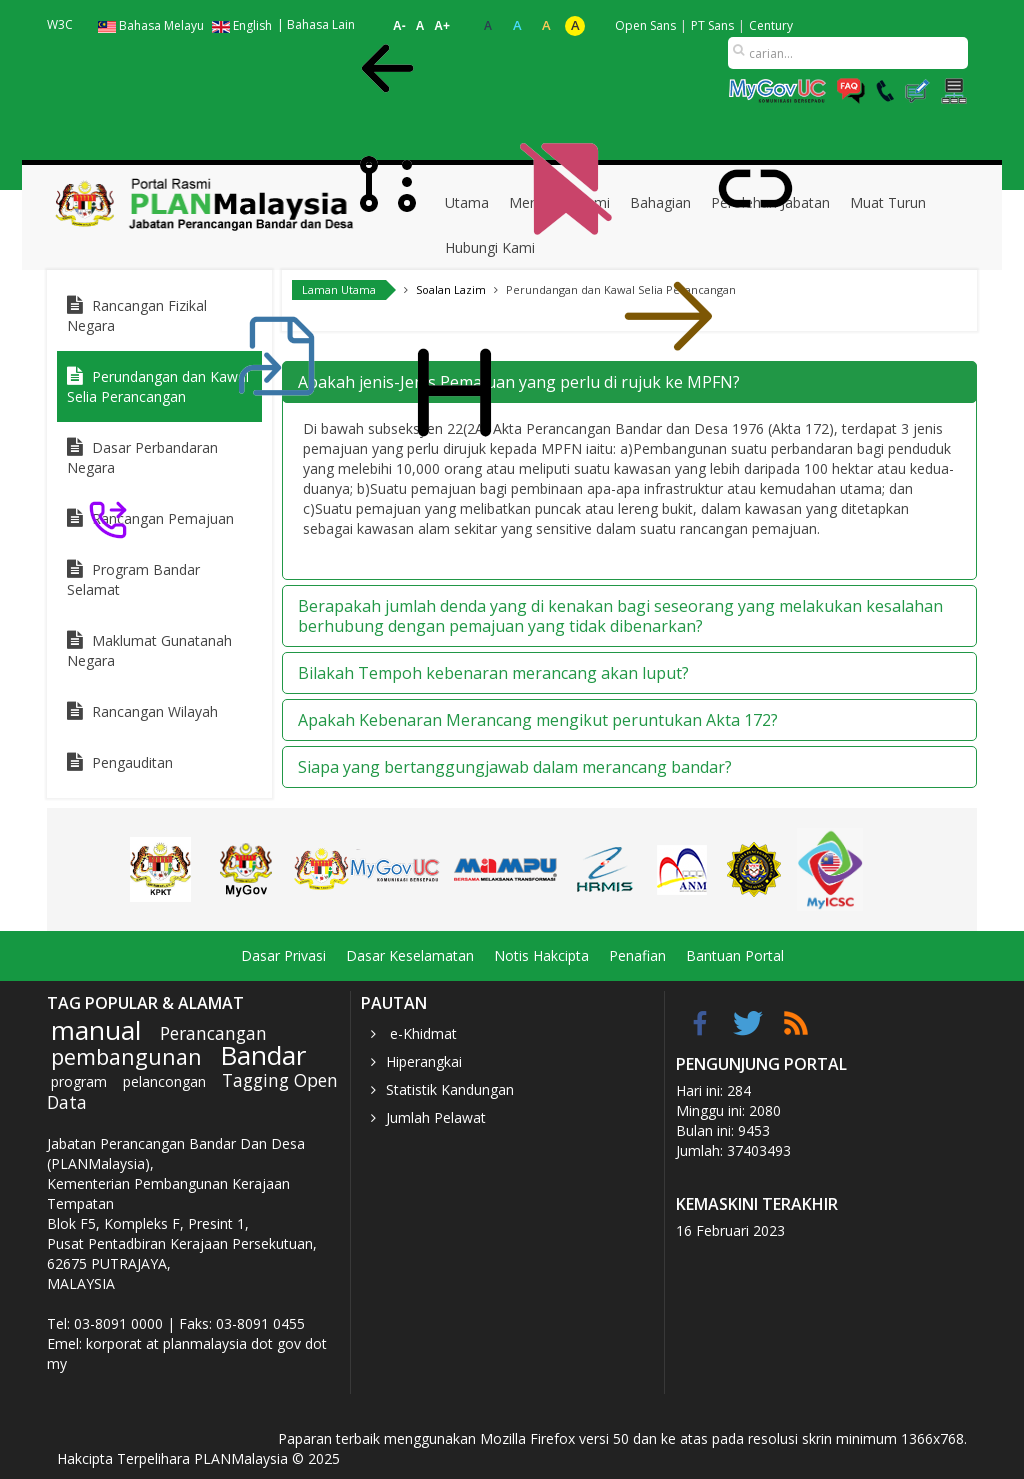 The image size is (1024, 1479). Describe the element at coordinates (669, 315) in the screenshot. I see `navigate to the next item or page` at that location.